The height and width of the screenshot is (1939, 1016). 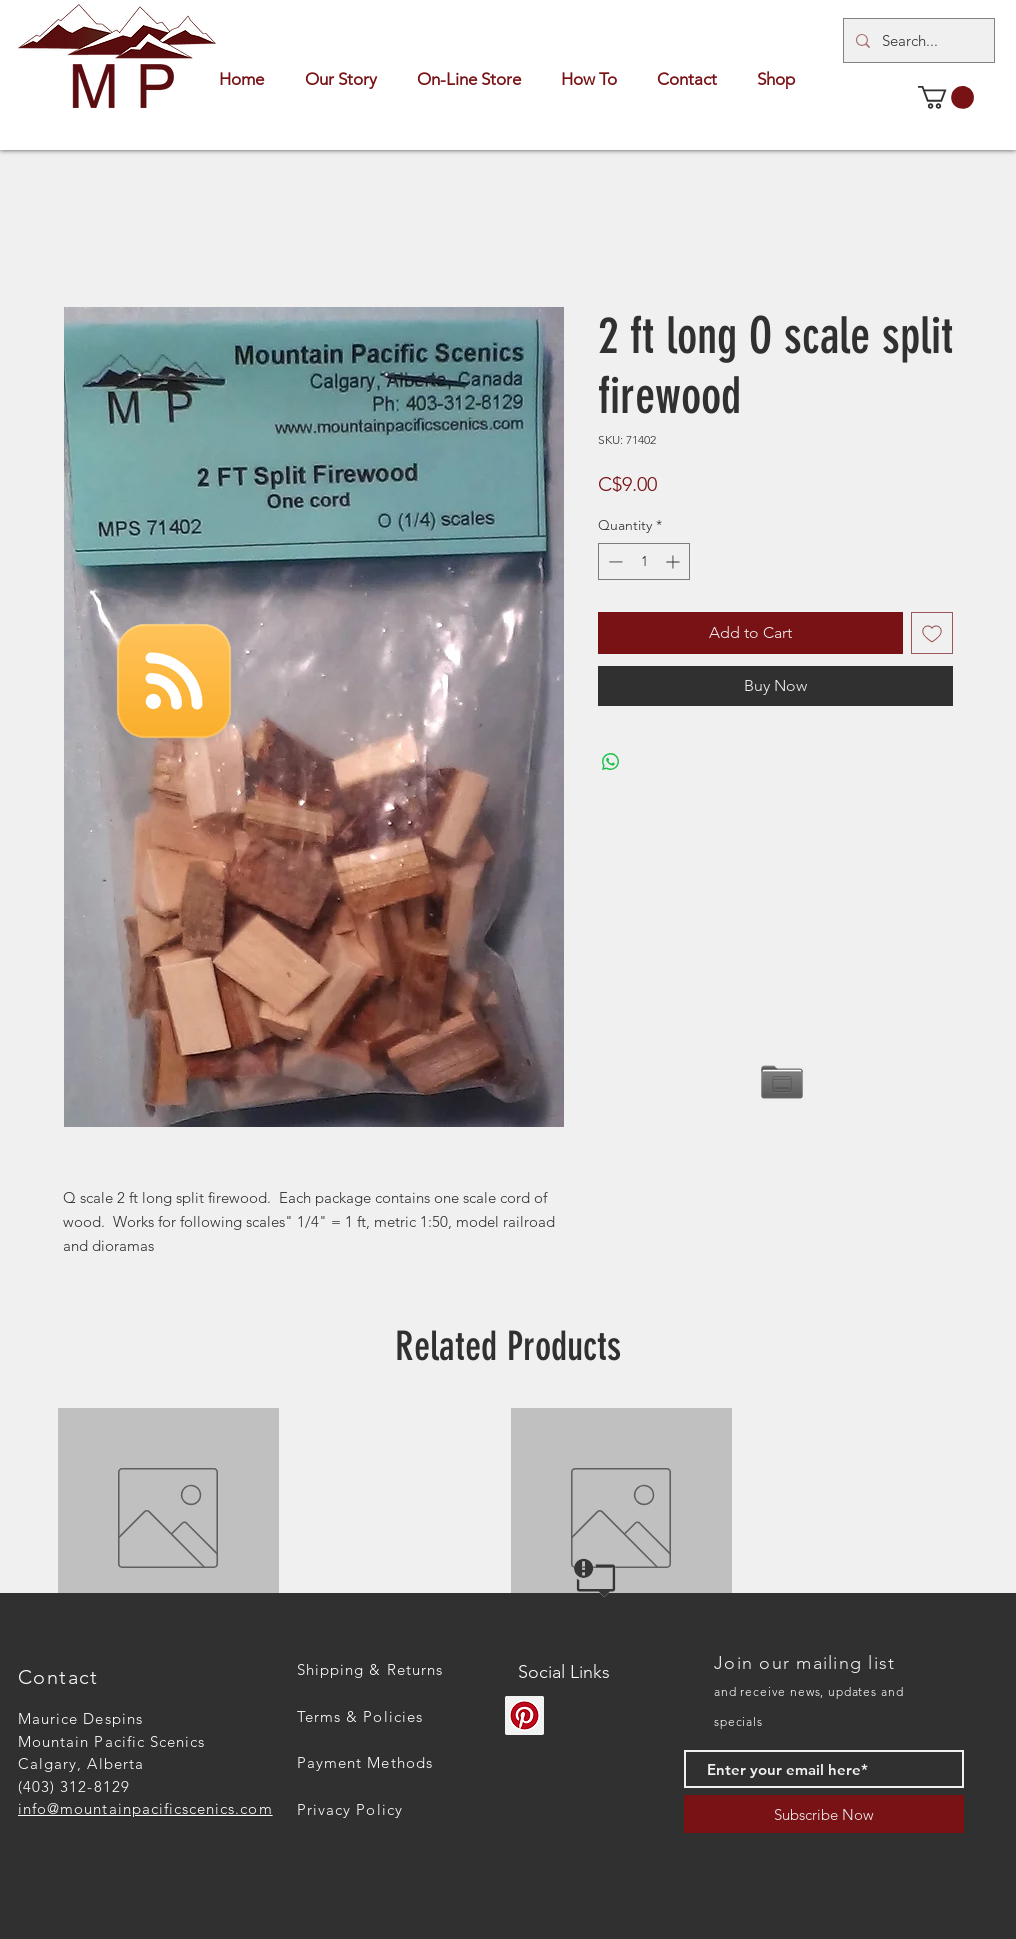 I want to click on open desktop folder, so click(x=782, y=1082).